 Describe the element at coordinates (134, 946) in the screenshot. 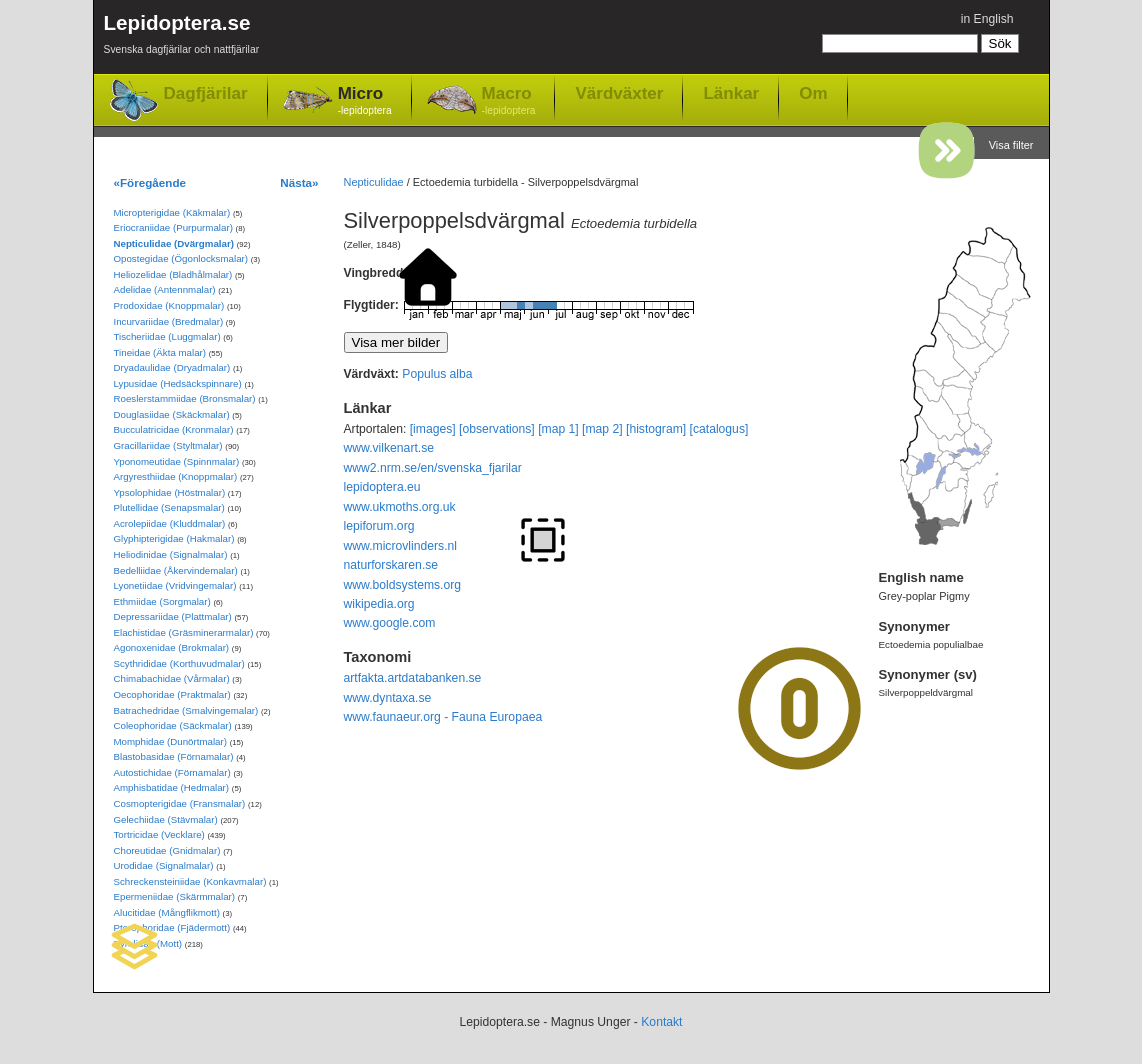

I see `view or manage layers` at that location.